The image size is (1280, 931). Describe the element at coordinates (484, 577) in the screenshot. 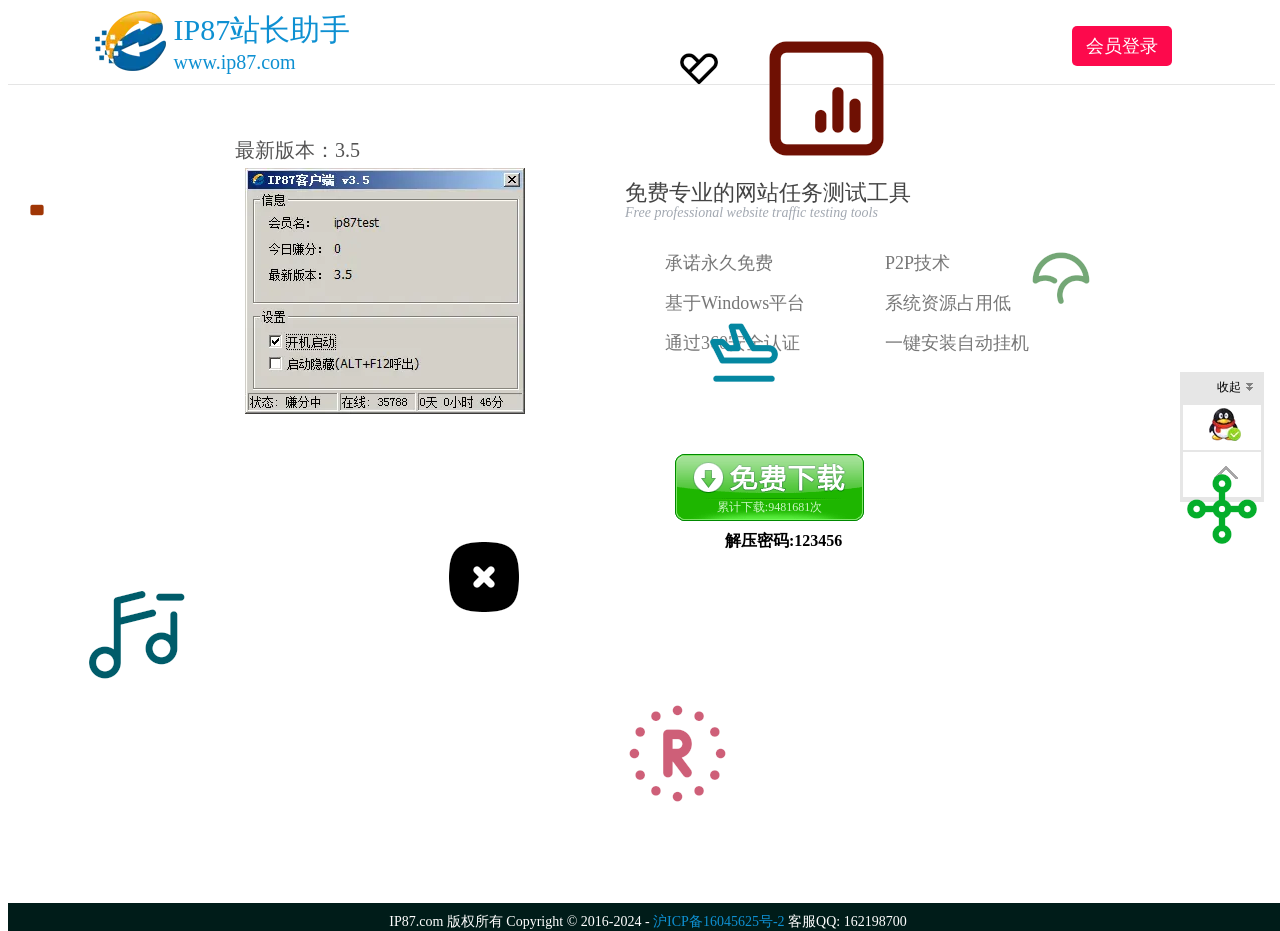

I see `close or dismiss a modal window` at that location.